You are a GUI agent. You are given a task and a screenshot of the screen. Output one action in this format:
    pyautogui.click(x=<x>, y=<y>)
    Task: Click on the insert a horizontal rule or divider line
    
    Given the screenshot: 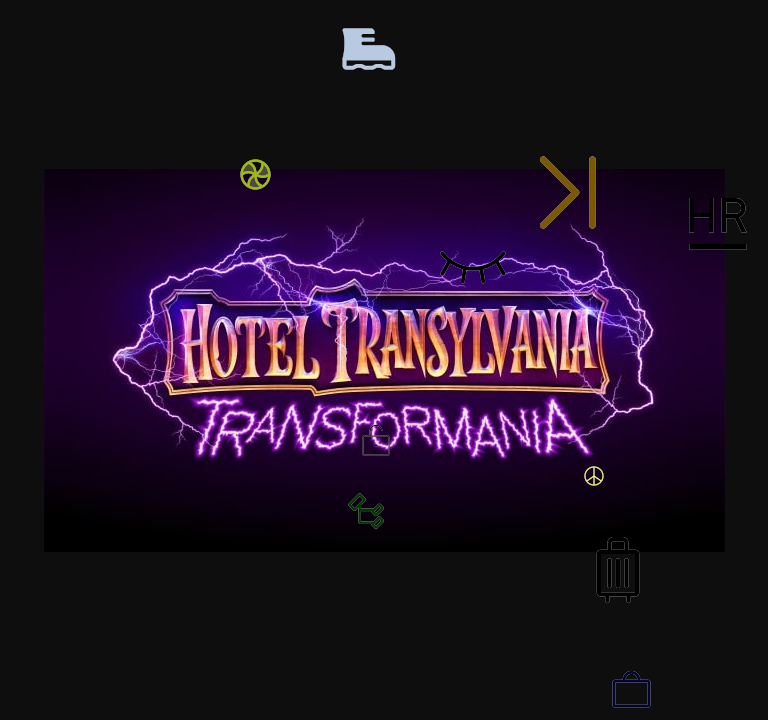 What is the action you would take?
    pyautogui.click(x=718, y=221)
    